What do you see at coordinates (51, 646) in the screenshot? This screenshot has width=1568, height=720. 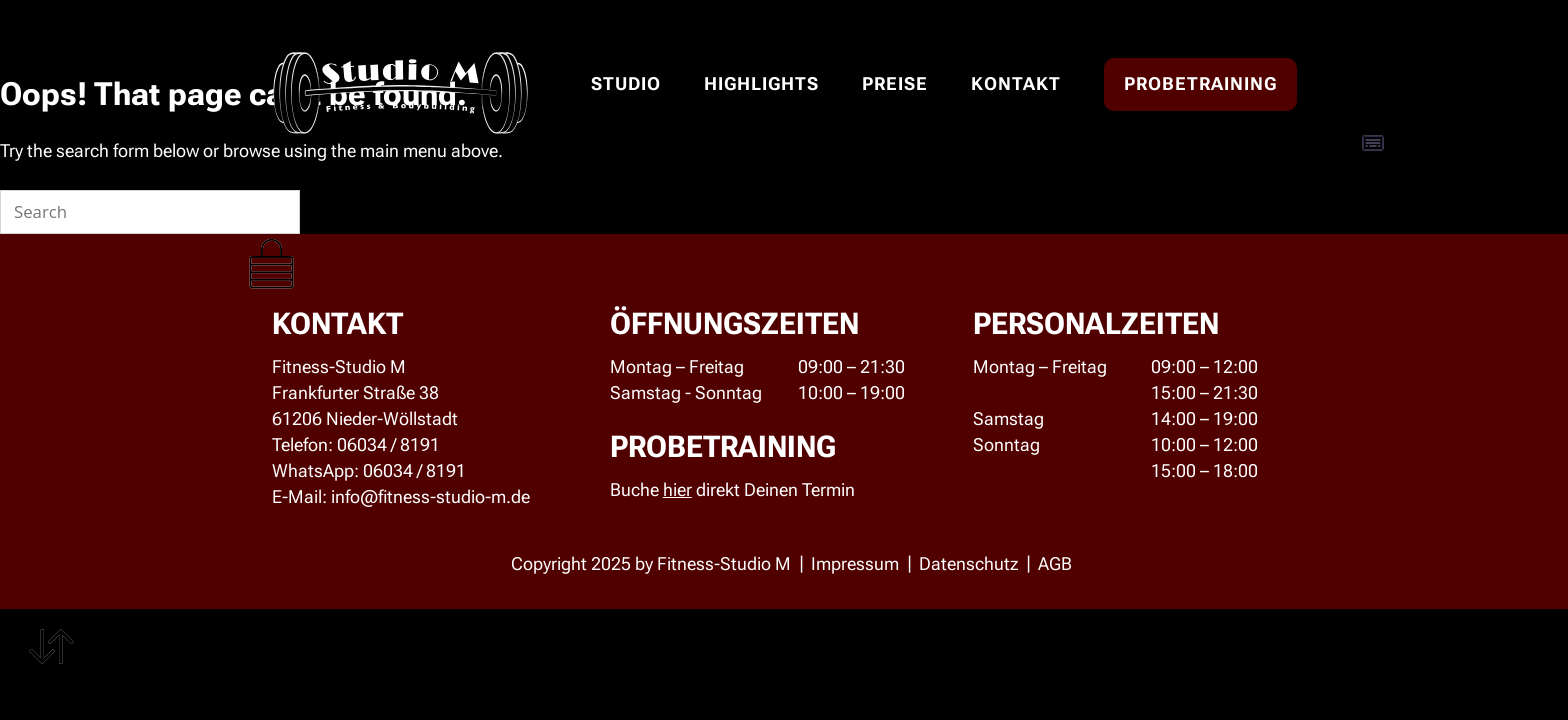 I see `swap or reorder items vertically` at bounding box center [51, 646].